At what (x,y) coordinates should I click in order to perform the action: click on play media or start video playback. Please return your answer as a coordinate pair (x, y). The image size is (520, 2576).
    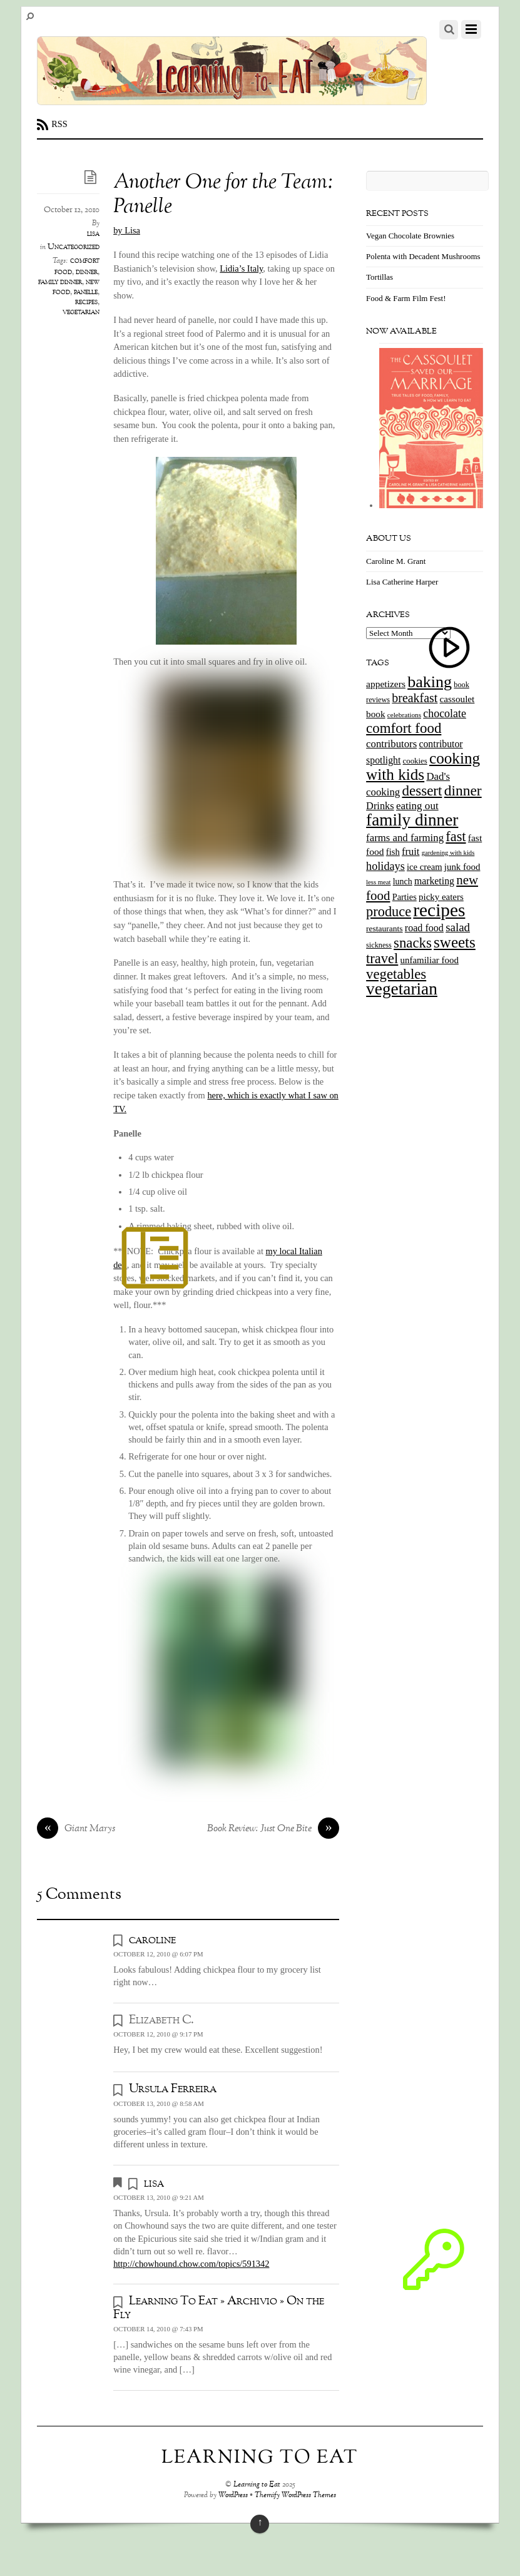
    Looking at the image, I should click on (449, 647).